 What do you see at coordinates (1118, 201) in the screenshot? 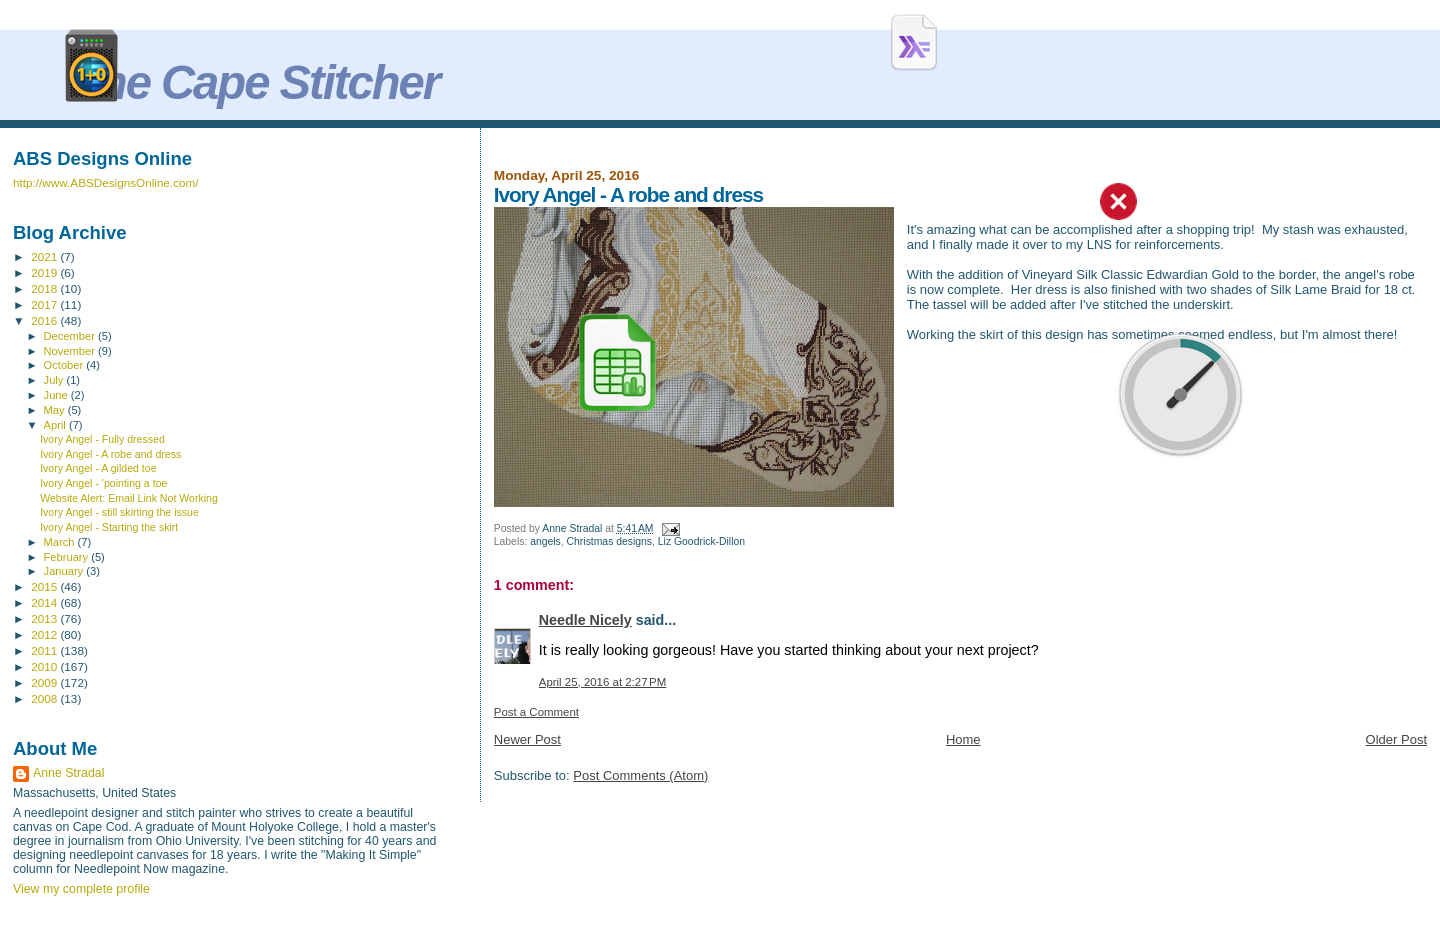
I see `cancel or close the current action` at bounding box center [1118, 201].